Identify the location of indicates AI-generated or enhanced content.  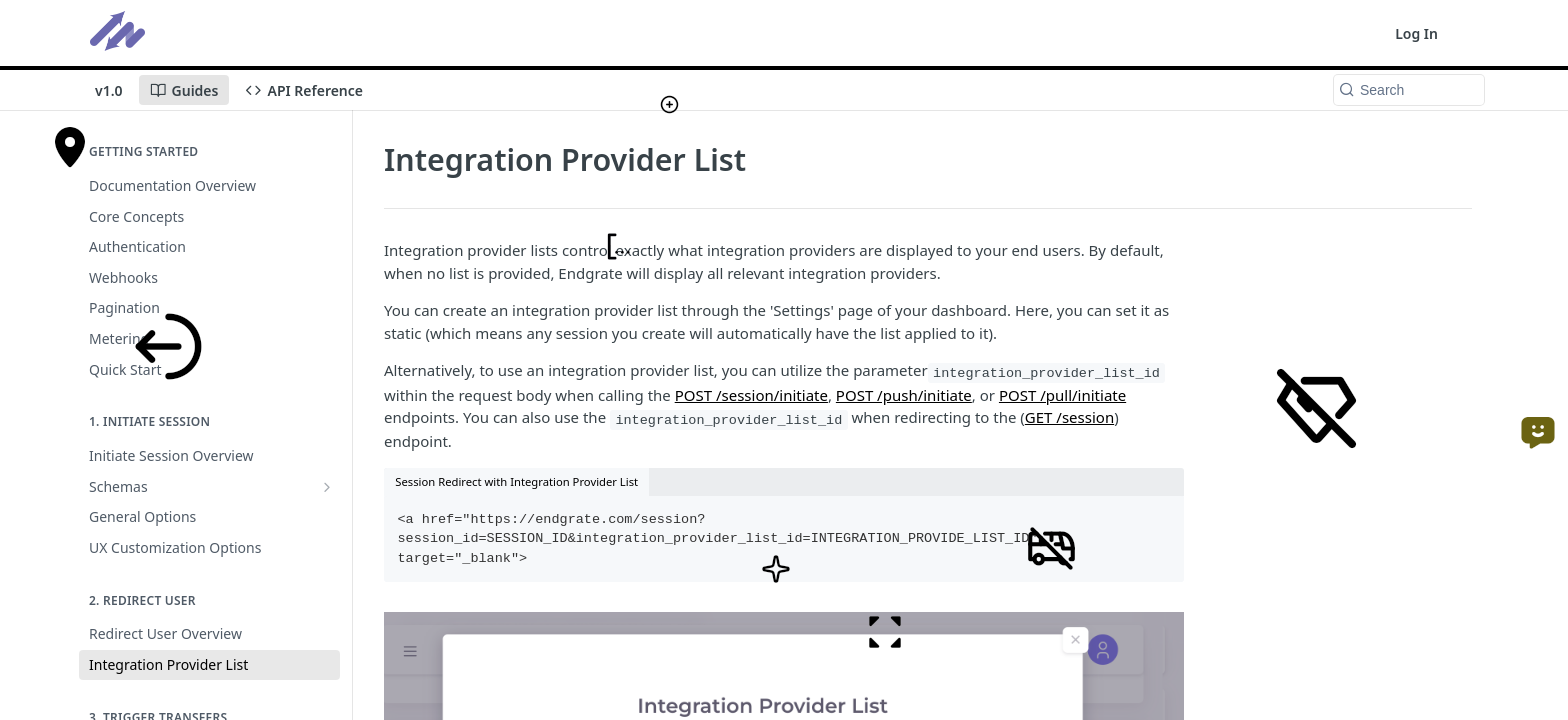
(776, 569).